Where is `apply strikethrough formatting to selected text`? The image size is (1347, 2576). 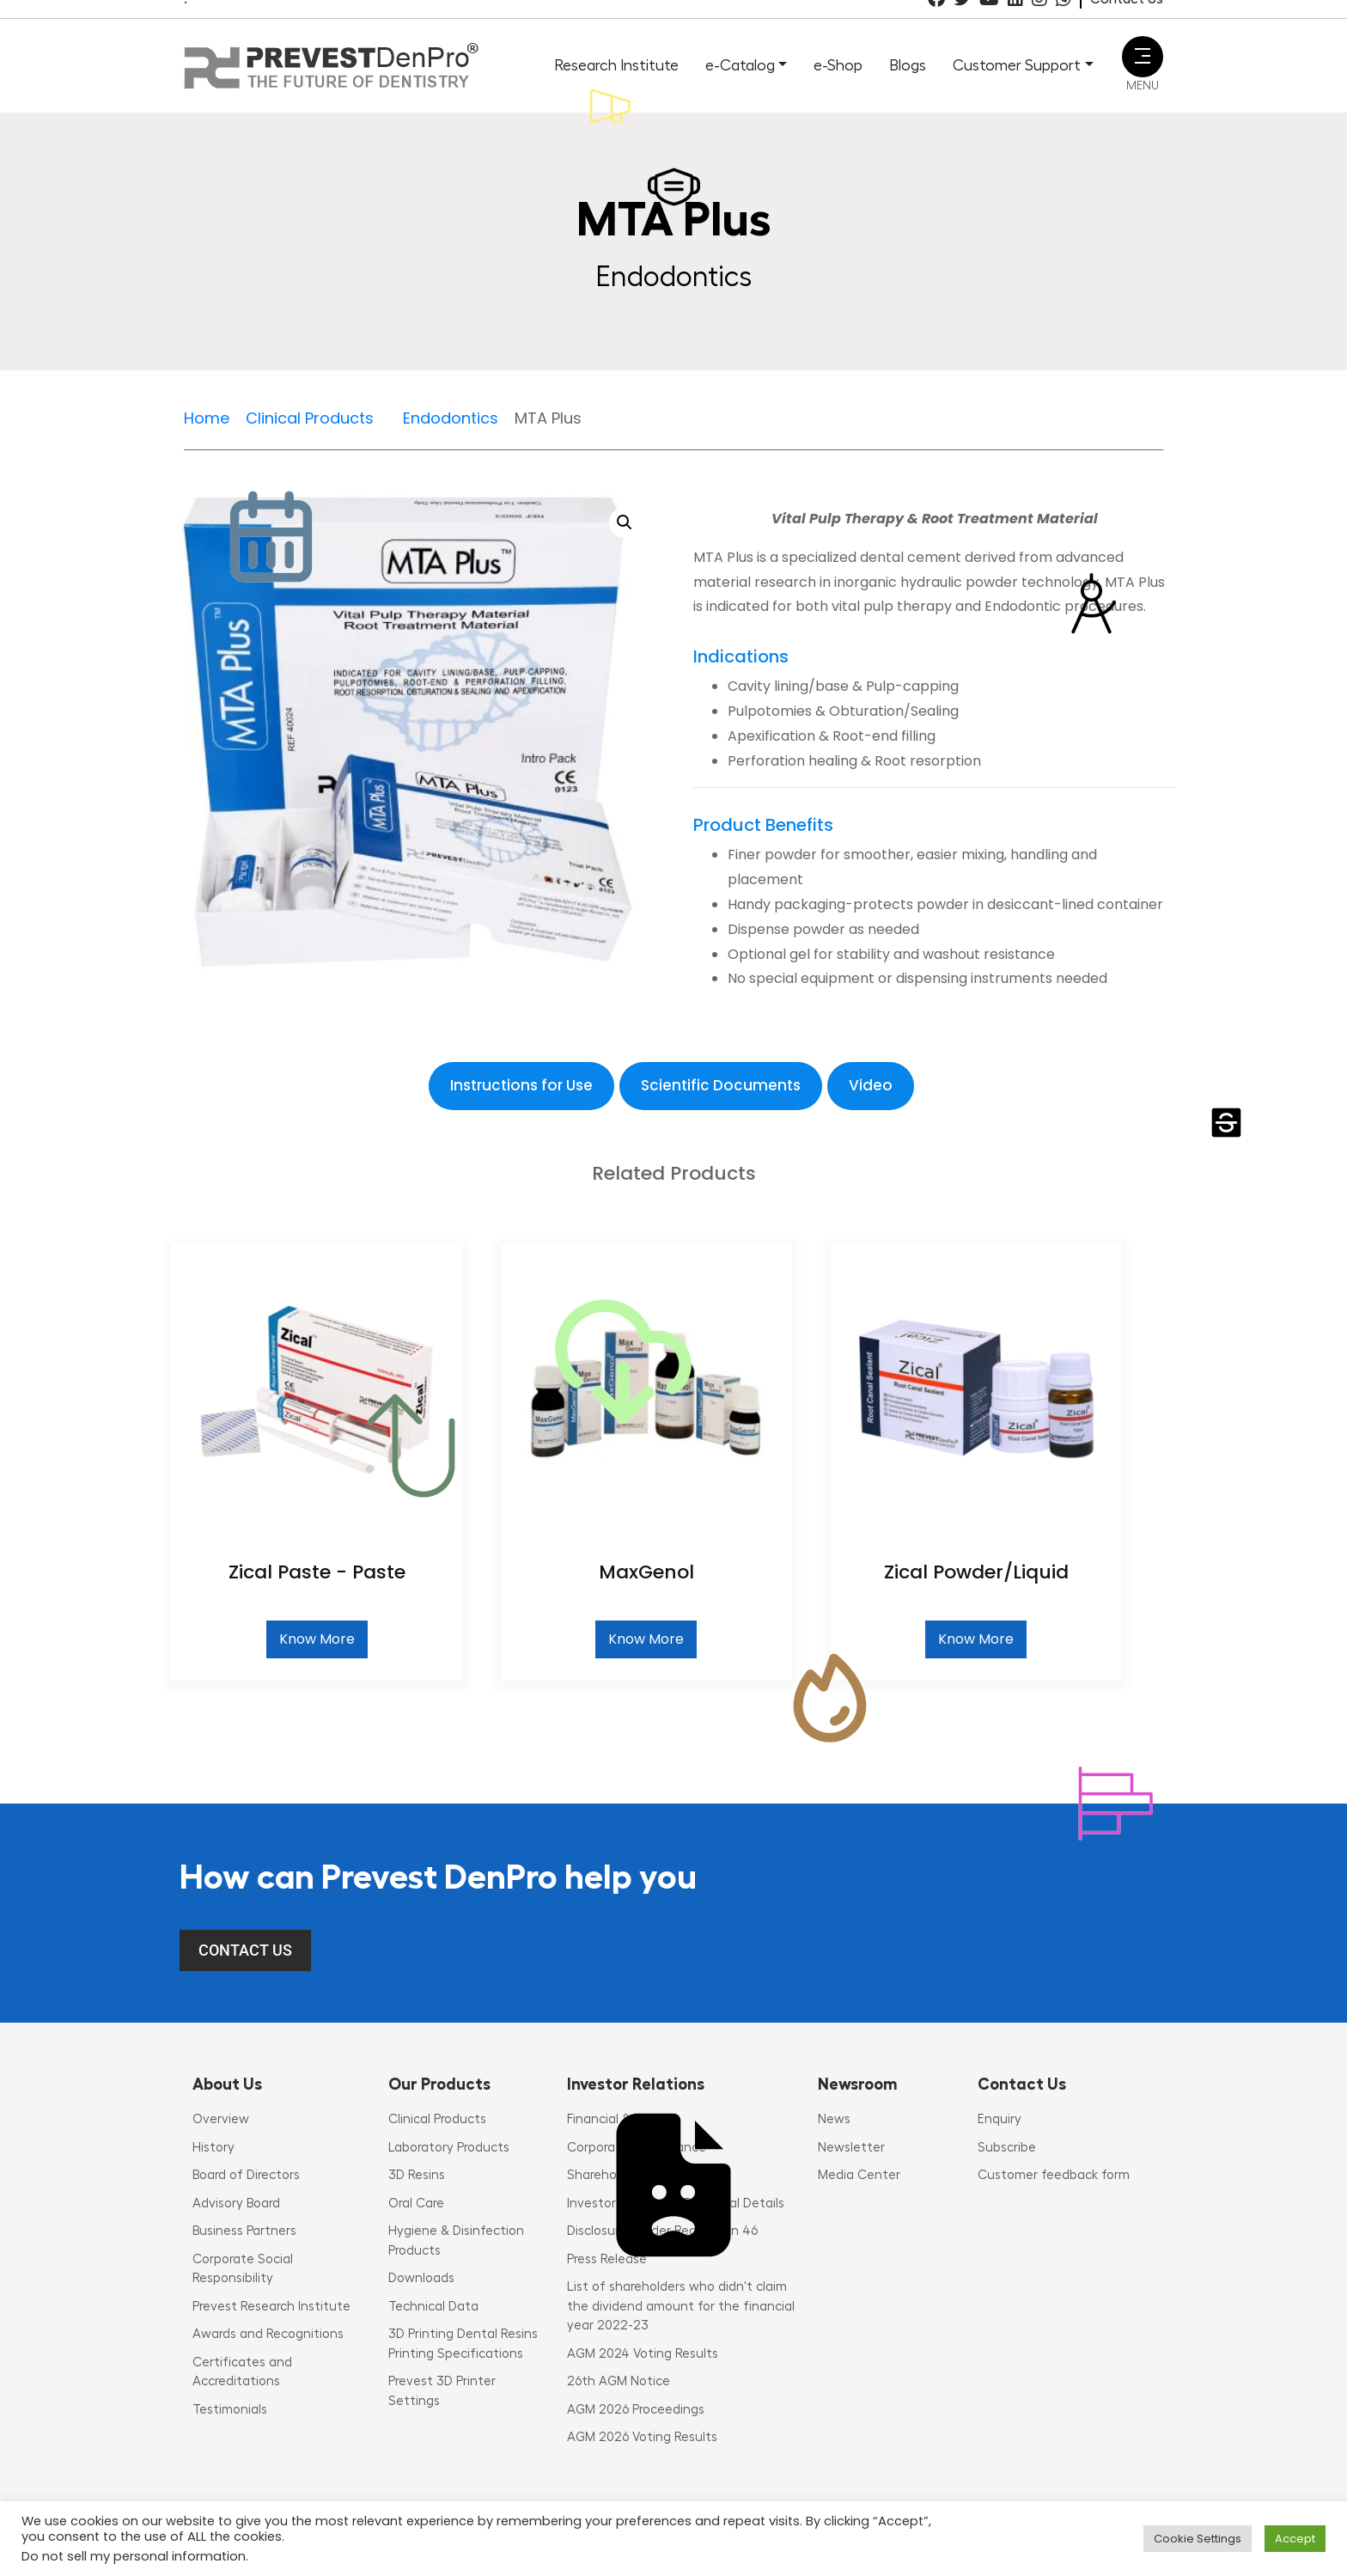 apply strikethrough formatting to selected text is located at coordinates (1226, 1122).